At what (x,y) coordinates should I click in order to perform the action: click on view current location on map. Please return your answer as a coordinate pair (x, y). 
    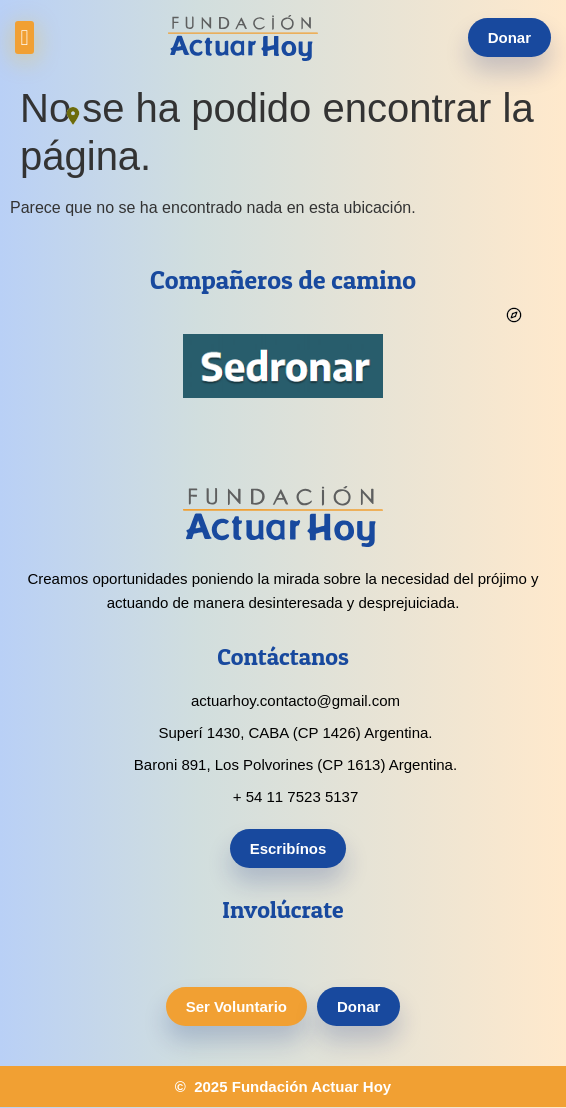
    Looking at the image, I should click on (73, 116).